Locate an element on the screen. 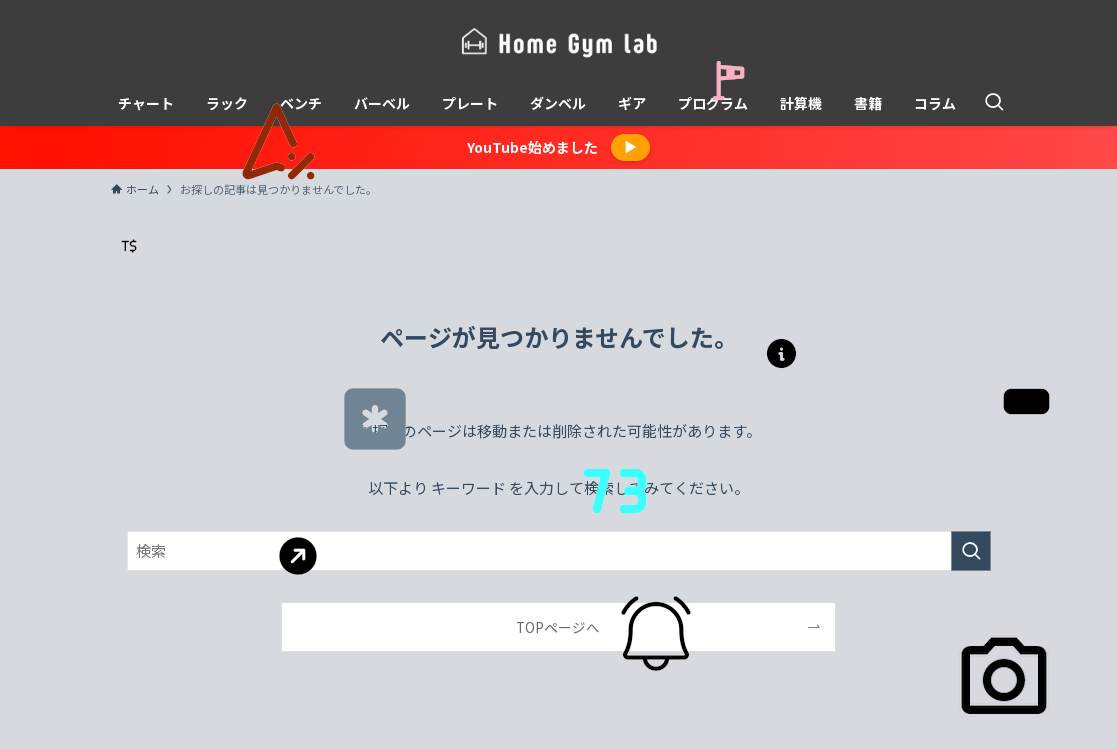 This screenshot has height=749, width=1117. view discounted or sale locations nearby is located at coordinates (276, 141).